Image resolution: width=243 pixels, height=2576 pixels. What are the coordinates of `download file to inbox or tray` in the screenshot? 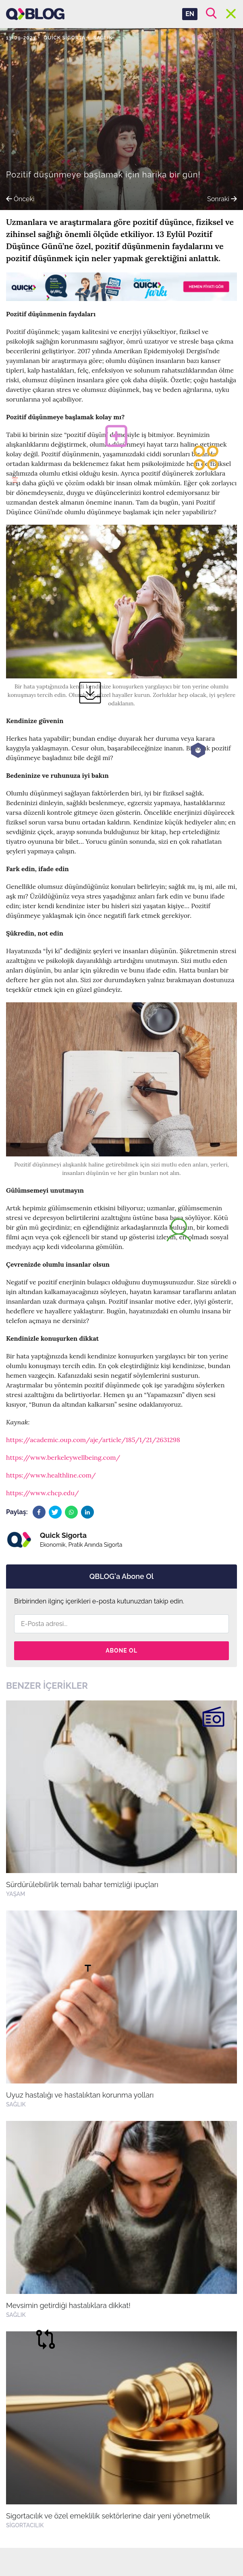 It's located at (90, 692).